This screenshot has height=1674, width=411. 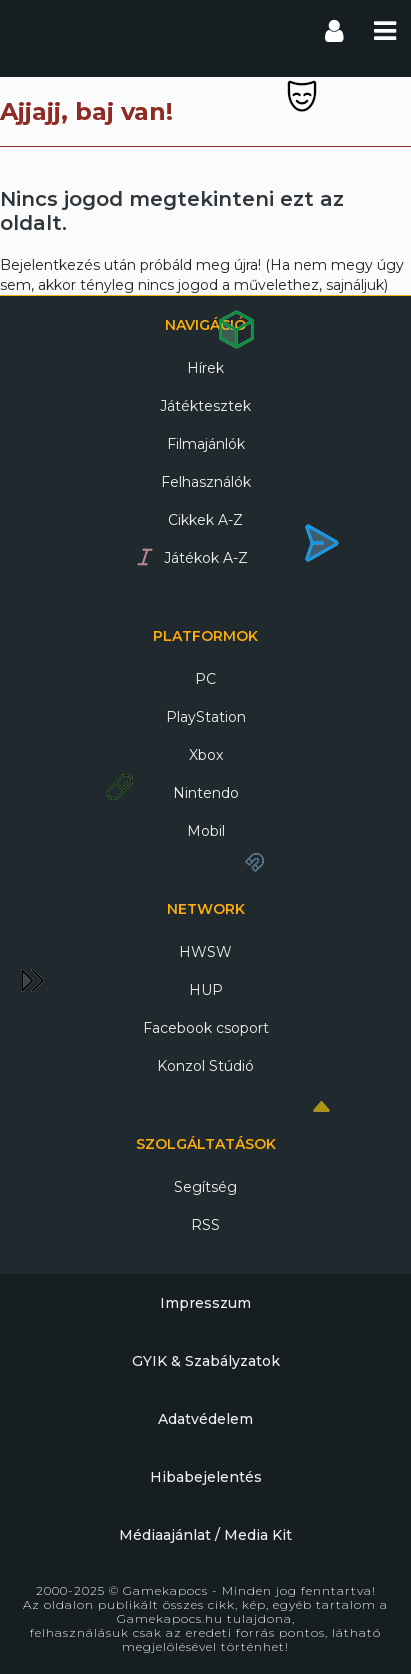 What do you see at coordinates (31, 980) in the screenshot?
I see `skip forward or advance to next item` at bounding box center [31, 980].